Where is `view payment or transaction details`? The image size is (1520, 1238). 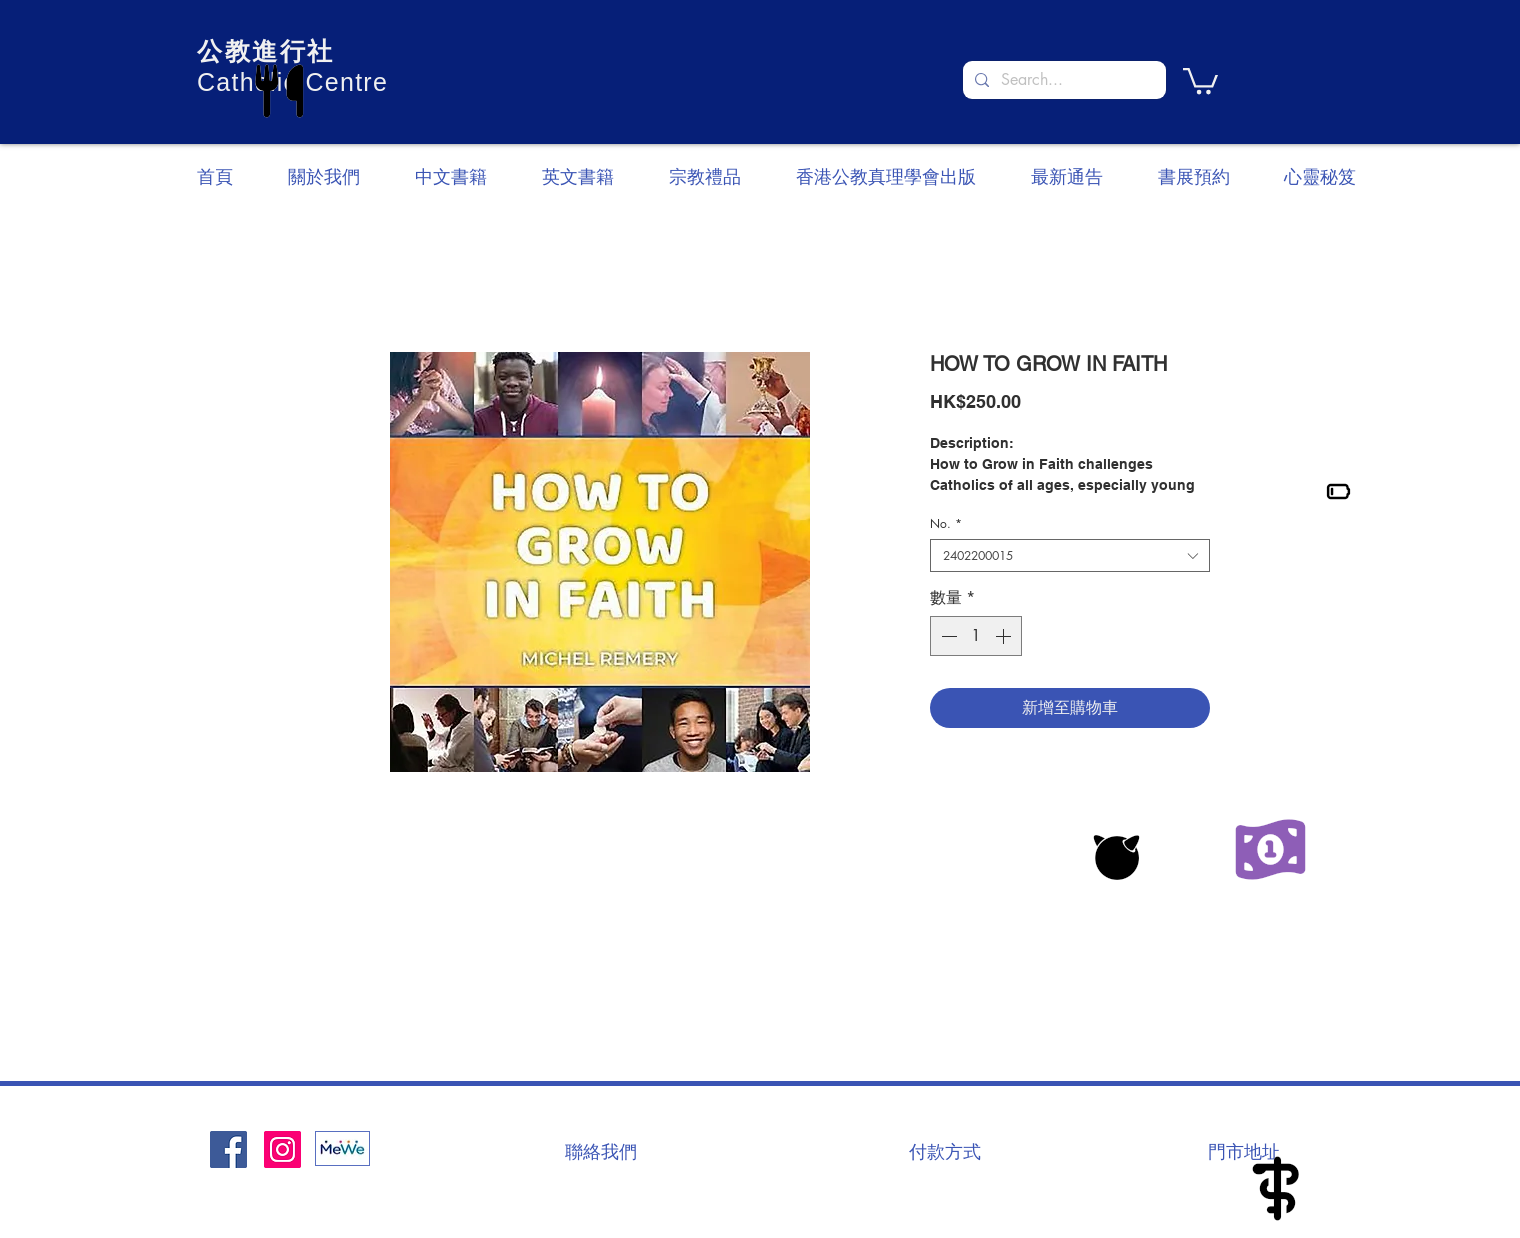 view payment or transaction details is located at coordinates (1270, 849).